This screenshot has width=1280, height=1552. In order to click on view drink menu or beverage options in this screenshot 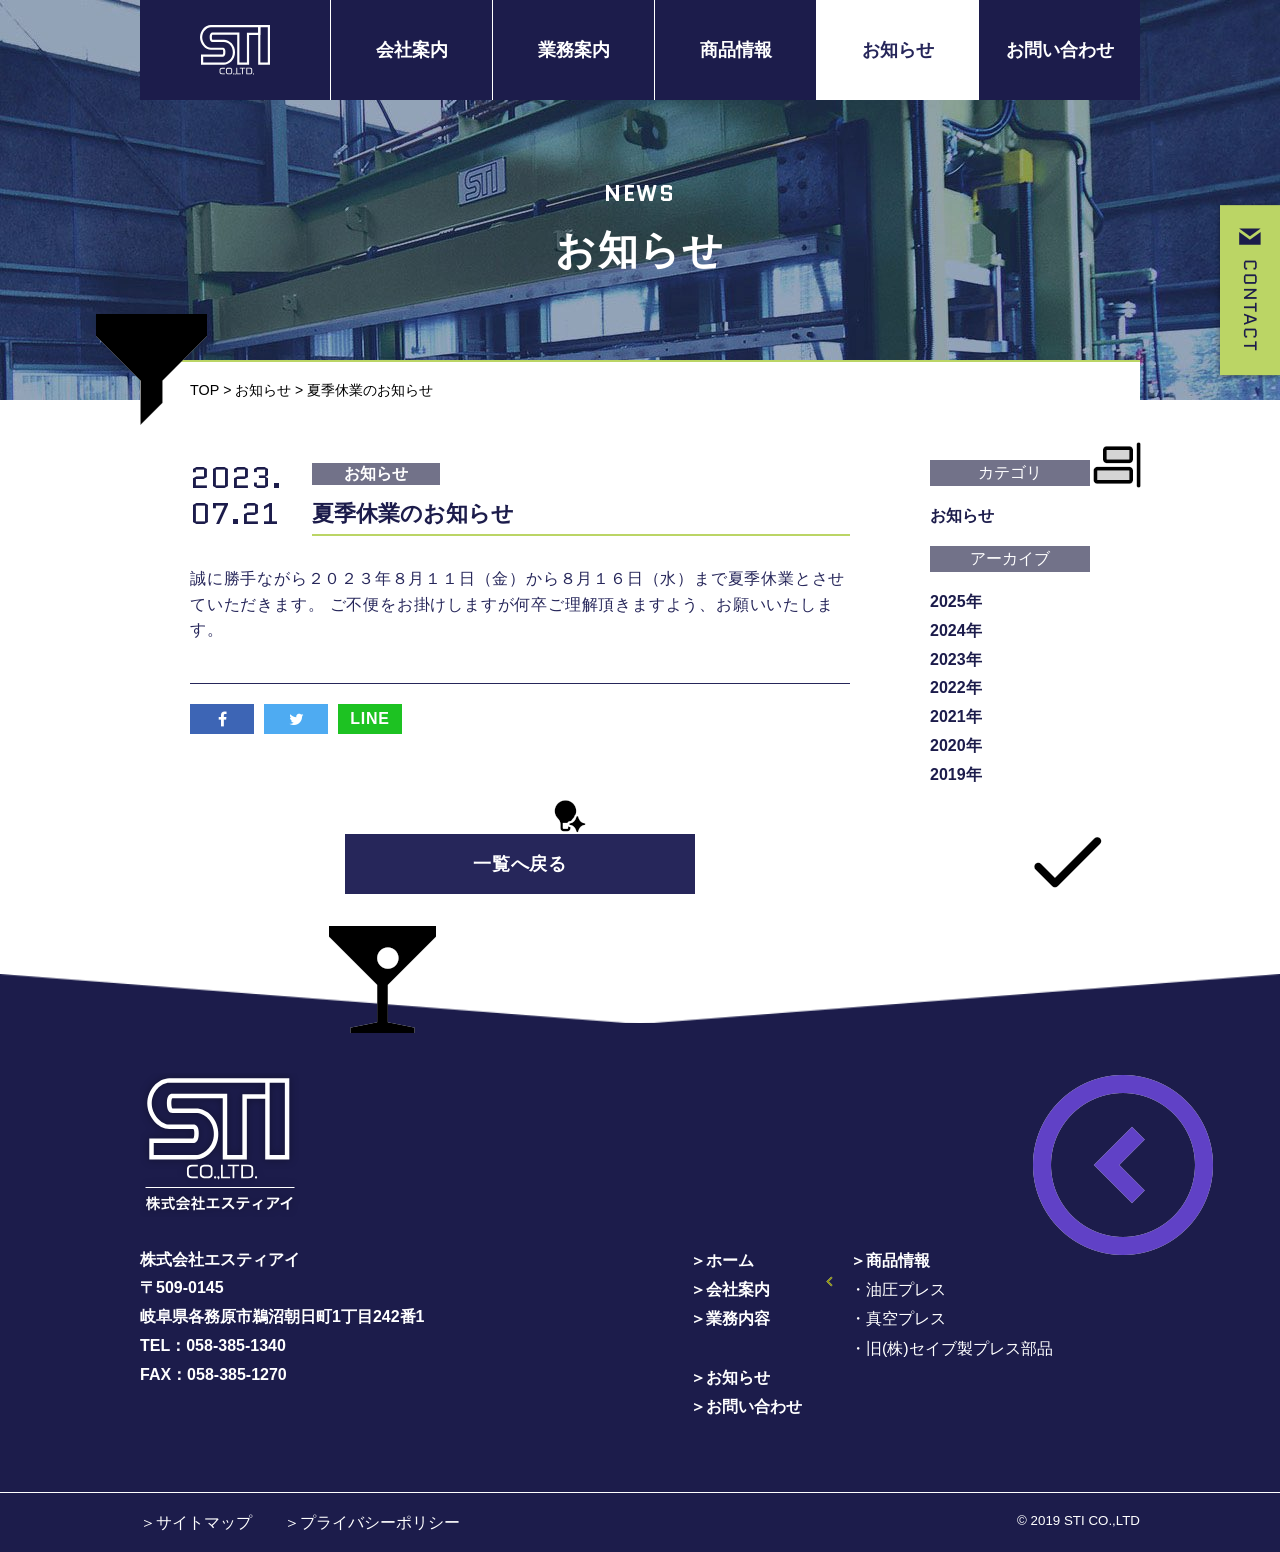, I will do `click(382, 979)`.